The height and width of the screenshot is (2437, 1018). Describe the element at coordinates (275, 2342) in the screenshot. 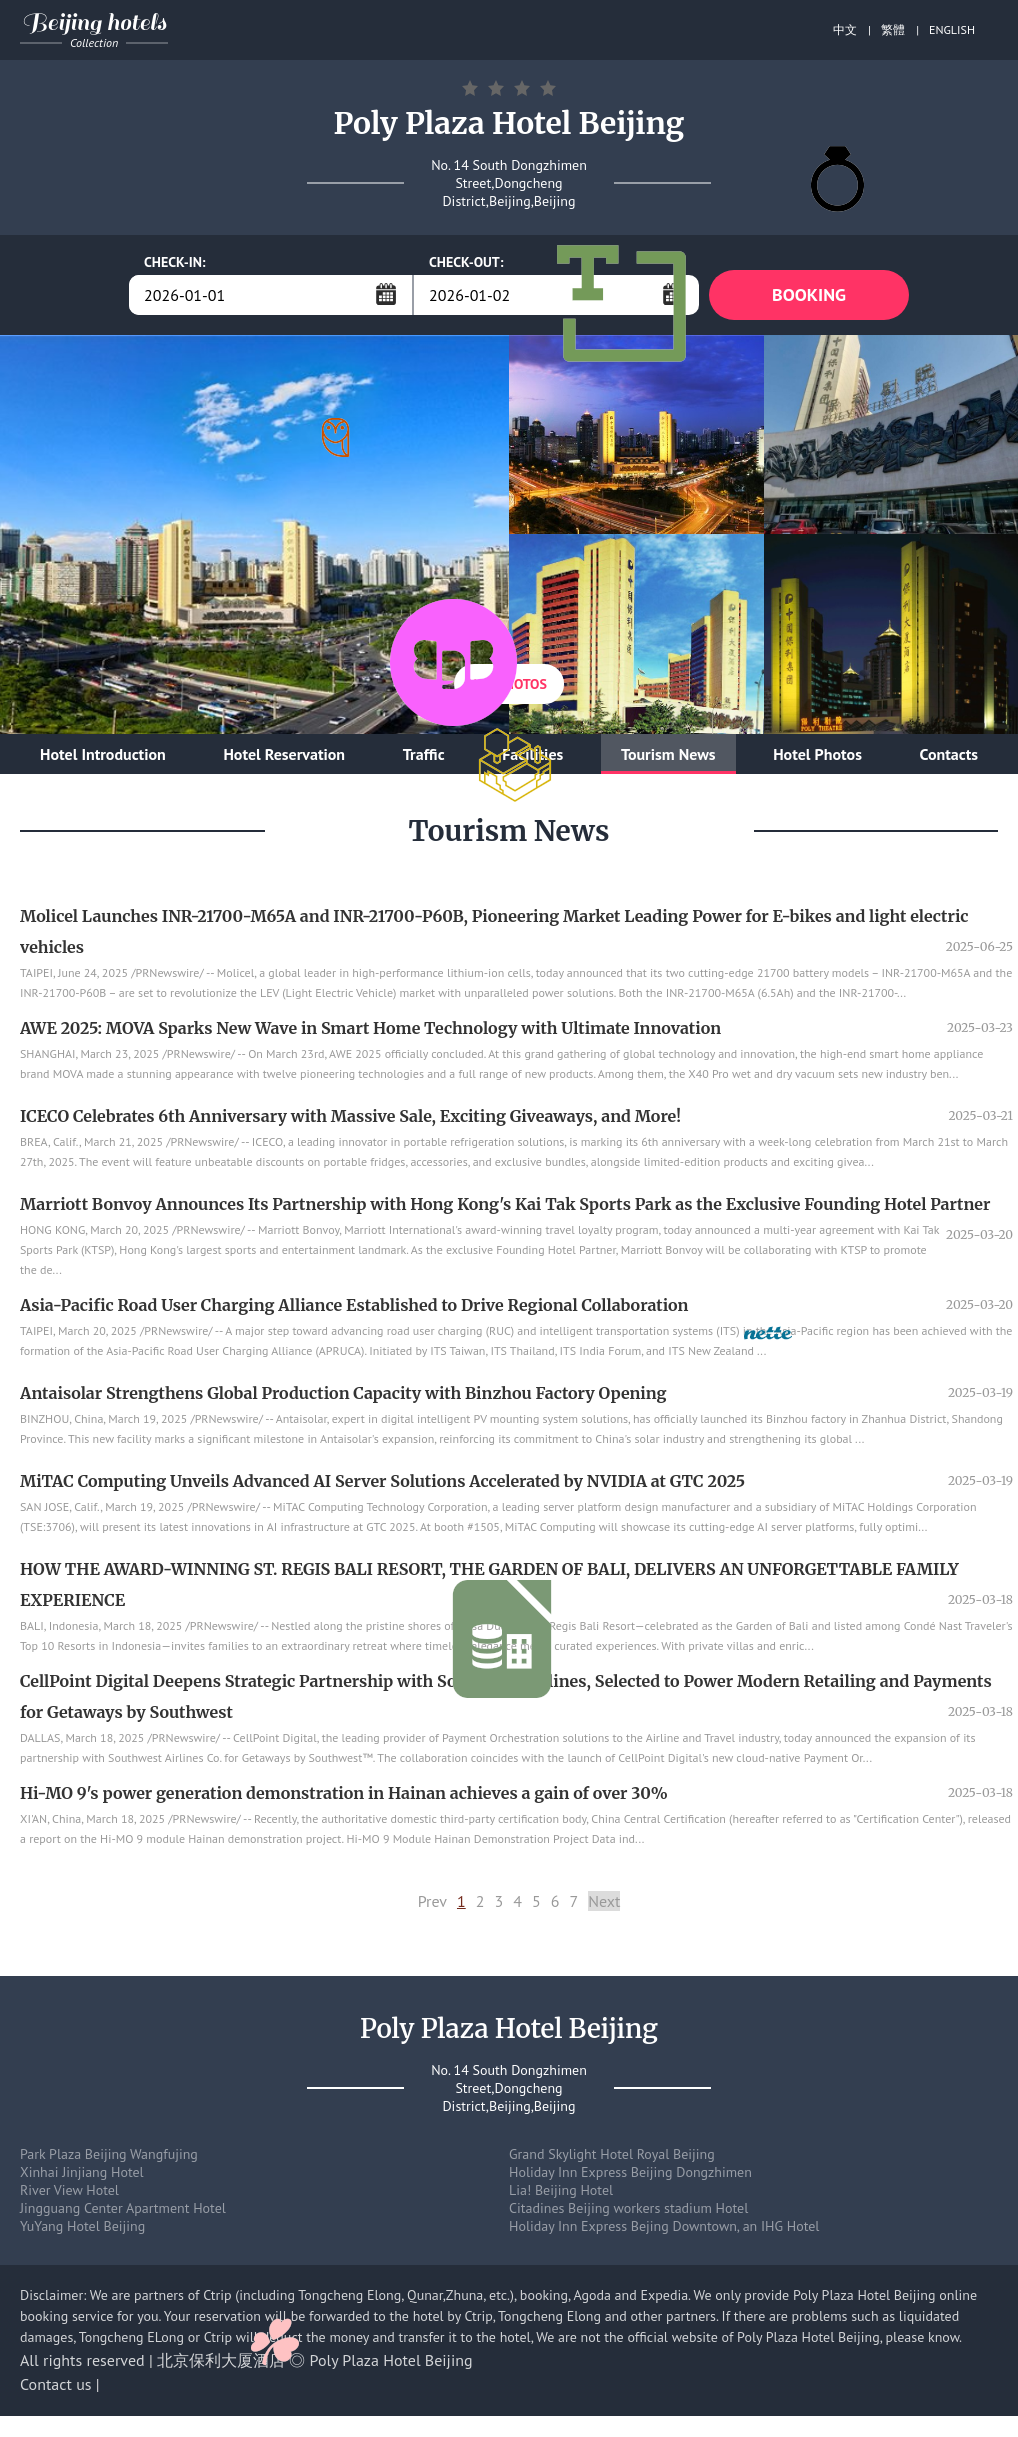

I see `aer lingus airline logo` at that location.